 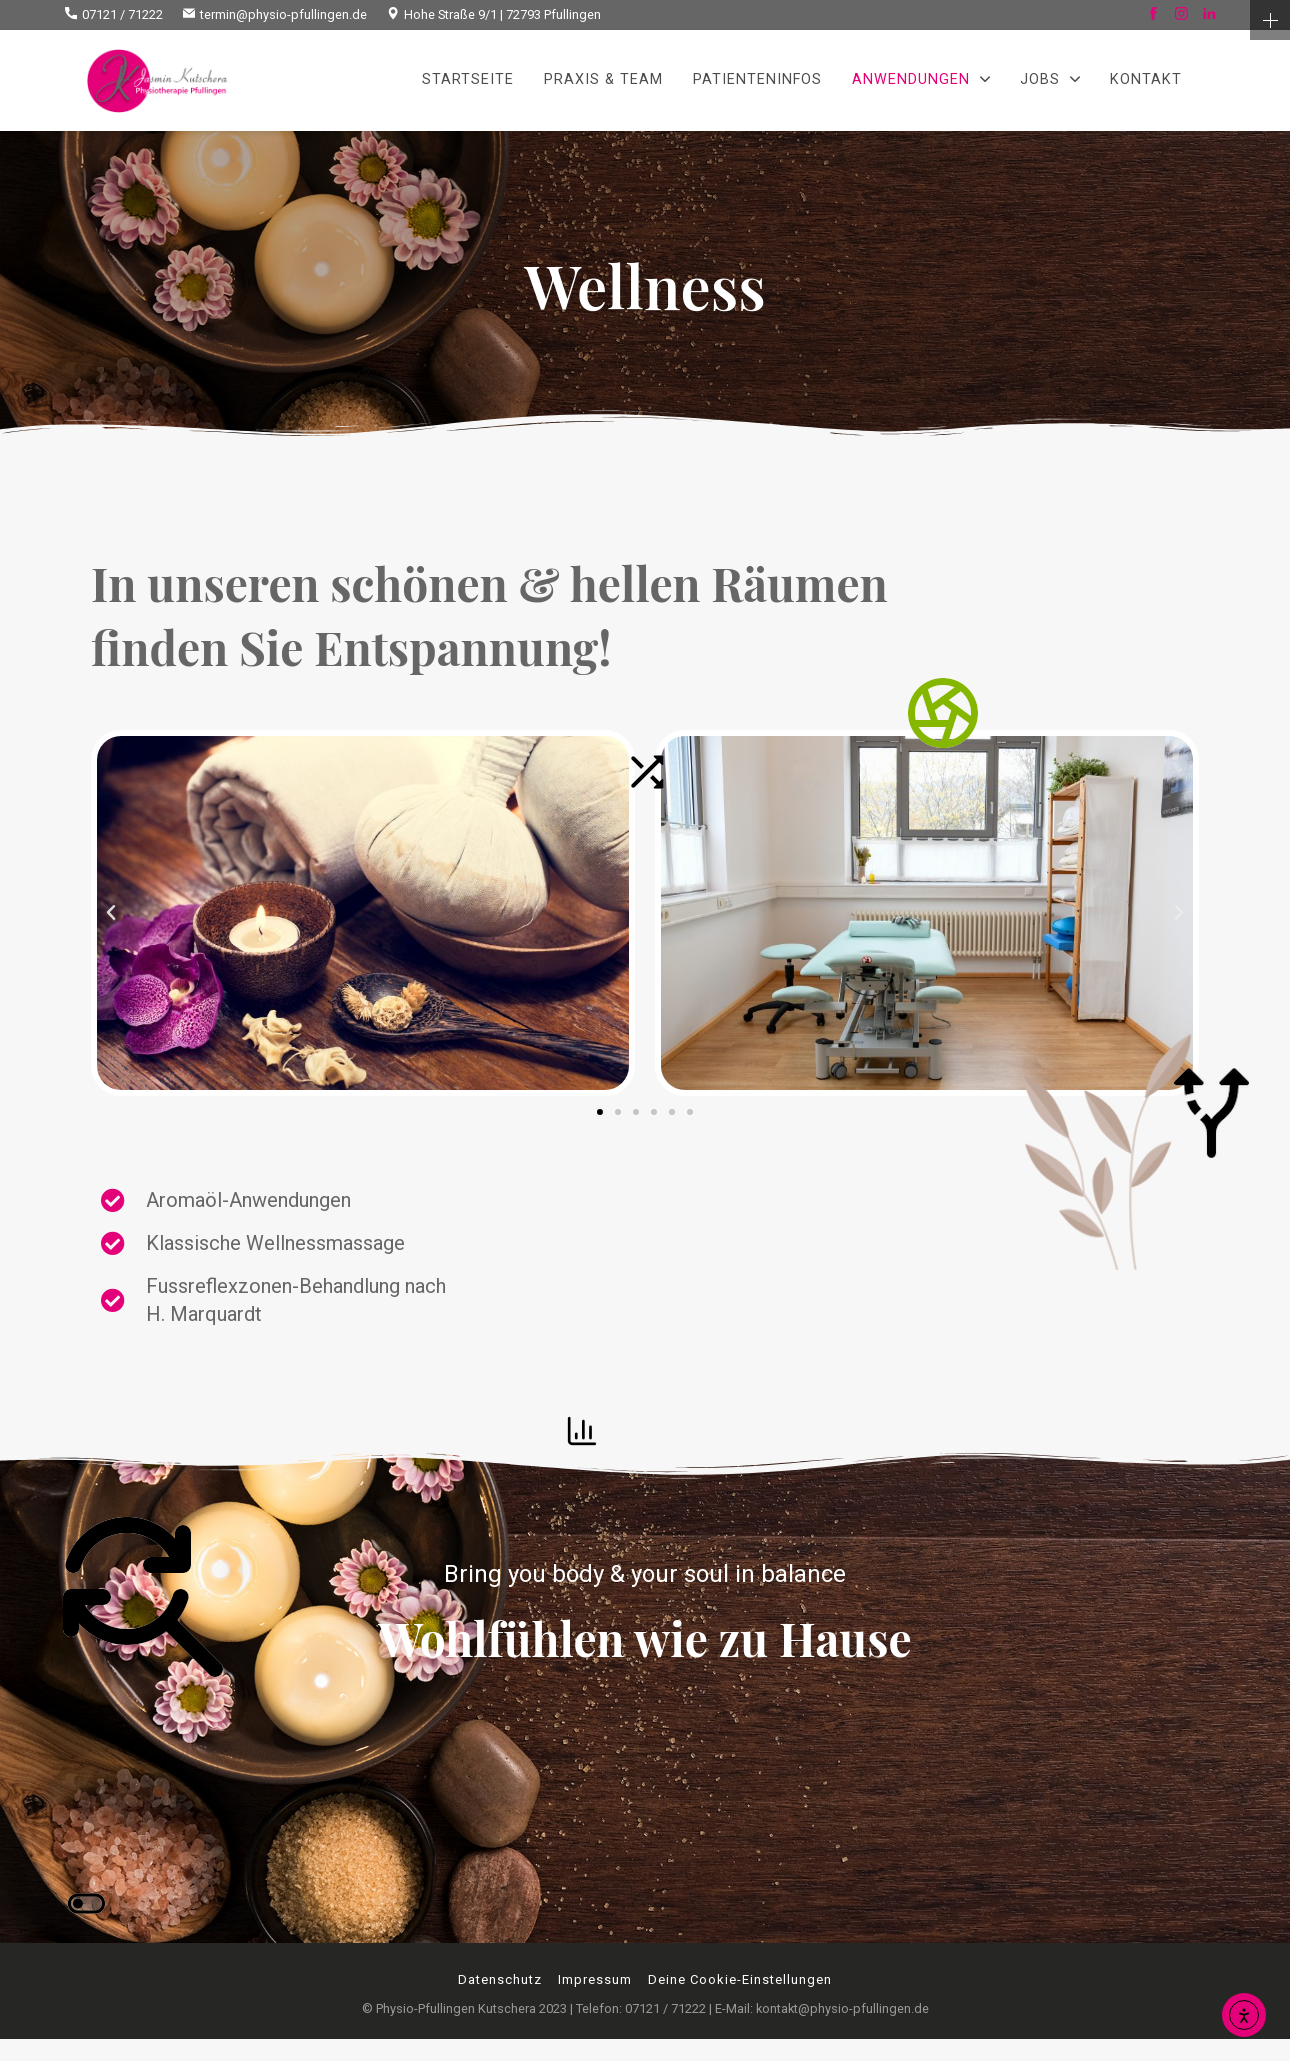 What do you see at coordinates (1211, 1112) in the screenshot?
I see `view alternative routes` at bounding box center [1211, 1112].